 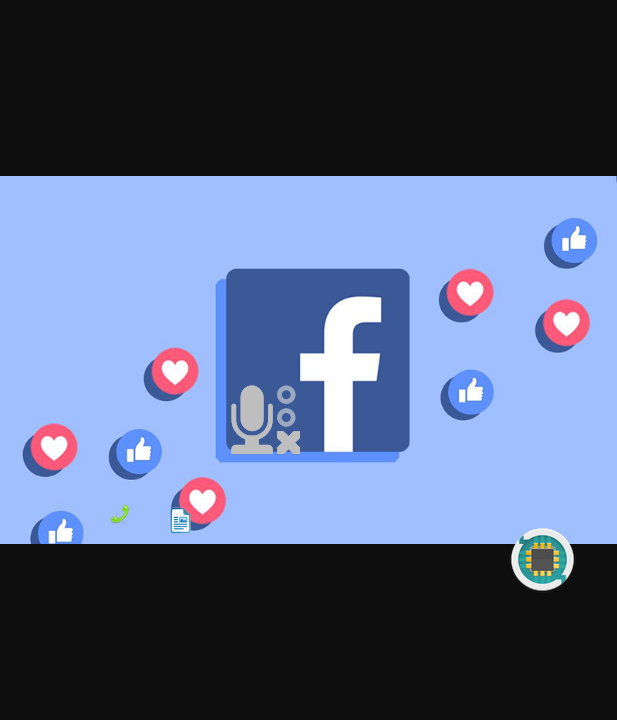 I want to click on access system driver settings, so click(x=542, y=559).